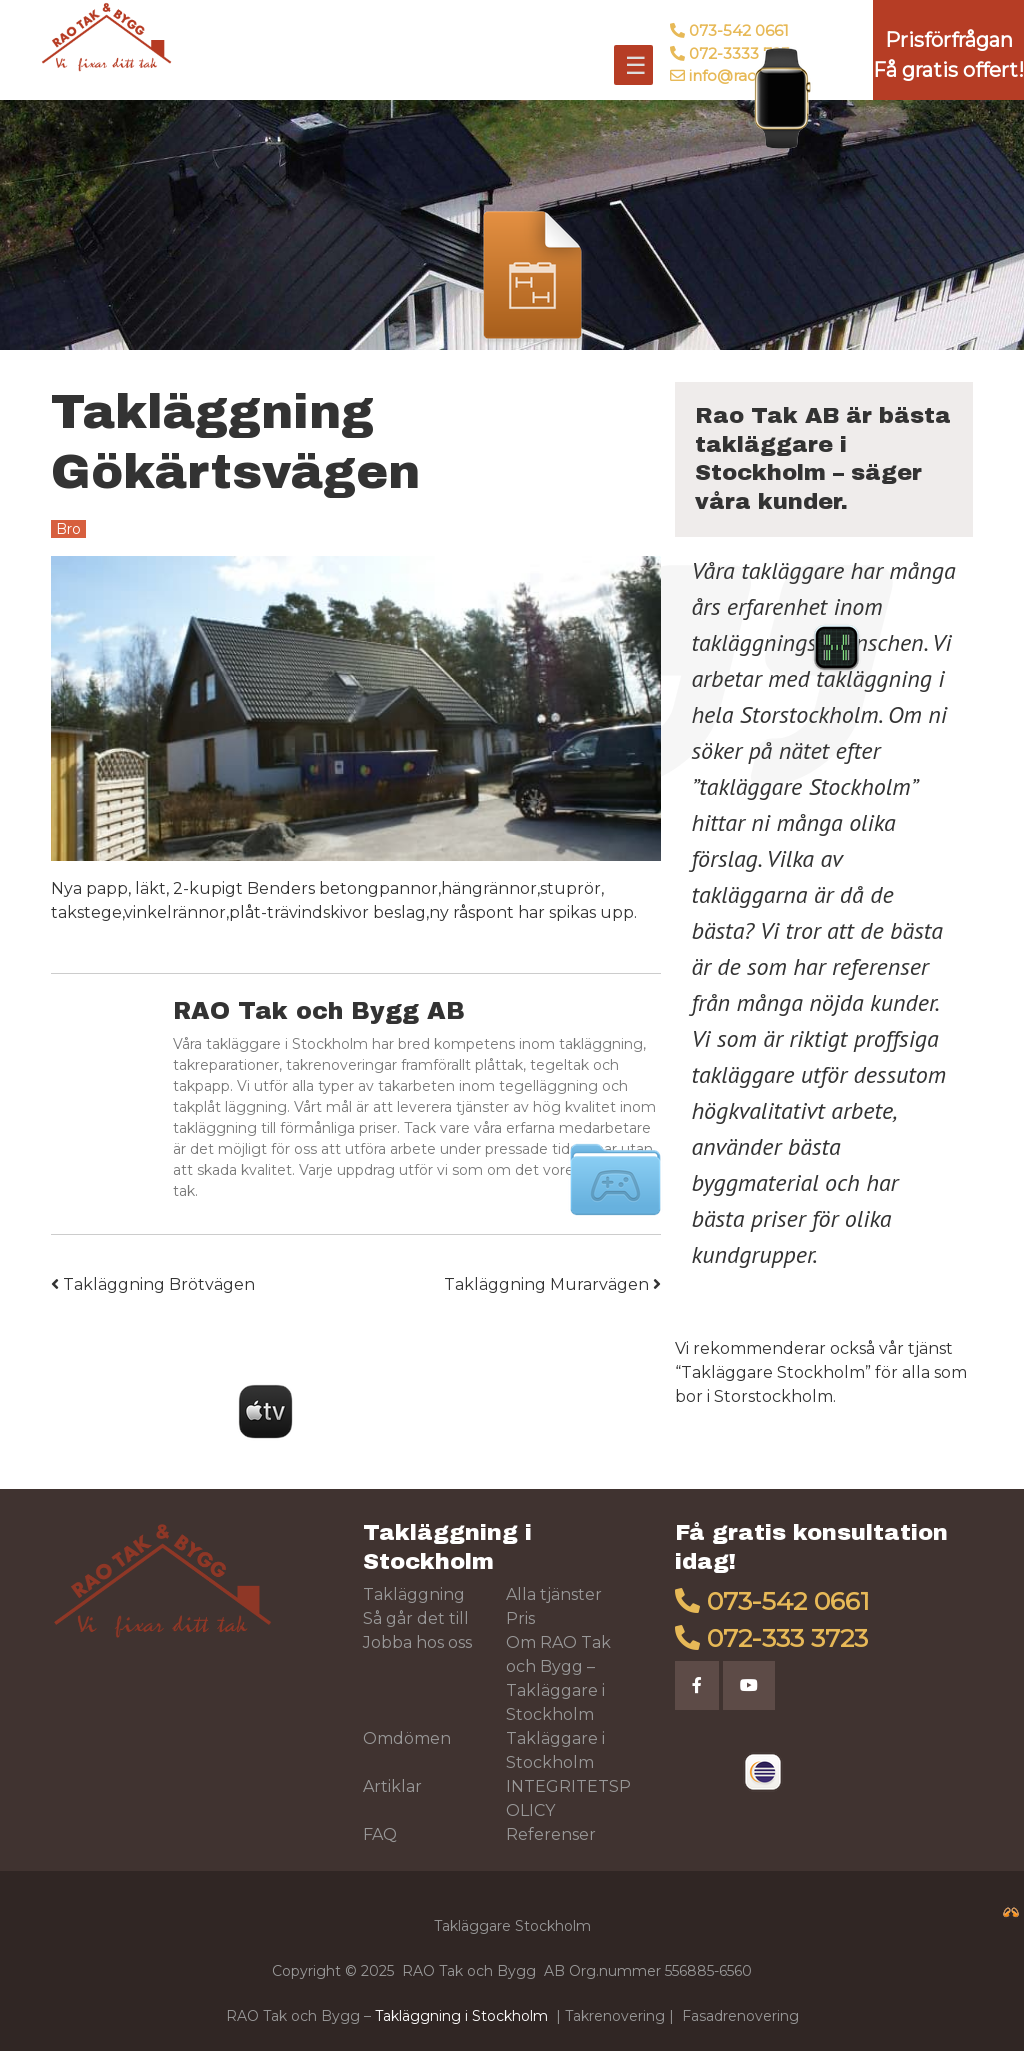 This screenshot has height=2051, width=1024. I want to click on open htop system monitor, so click(836, 647).